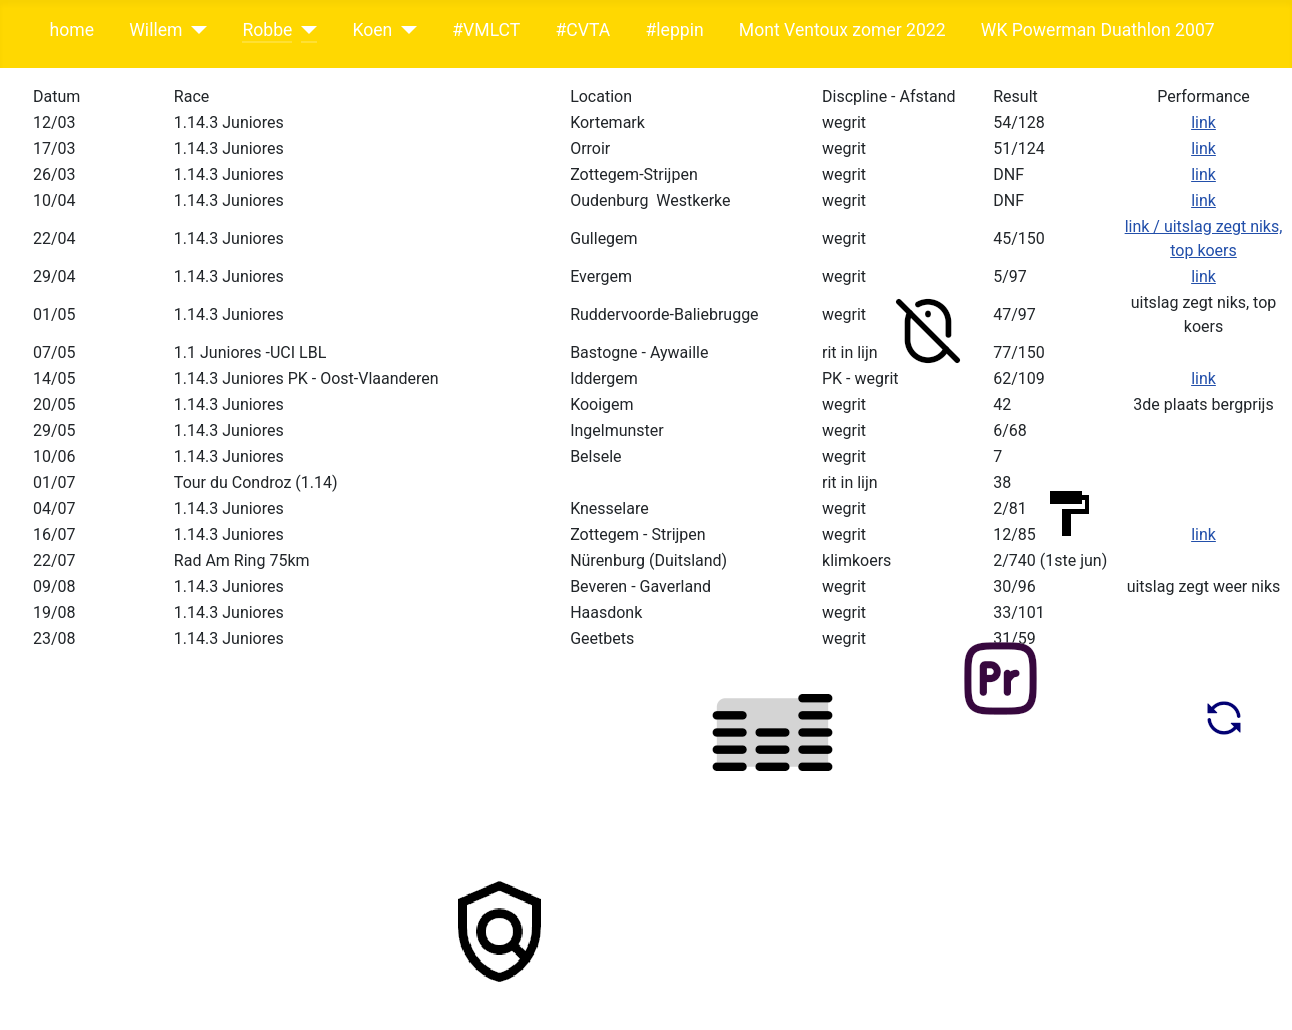 Image resolution: width=1292 pixels, height=1030 pixels. I want to click on view privacy policy or terms, so click(499, 931).